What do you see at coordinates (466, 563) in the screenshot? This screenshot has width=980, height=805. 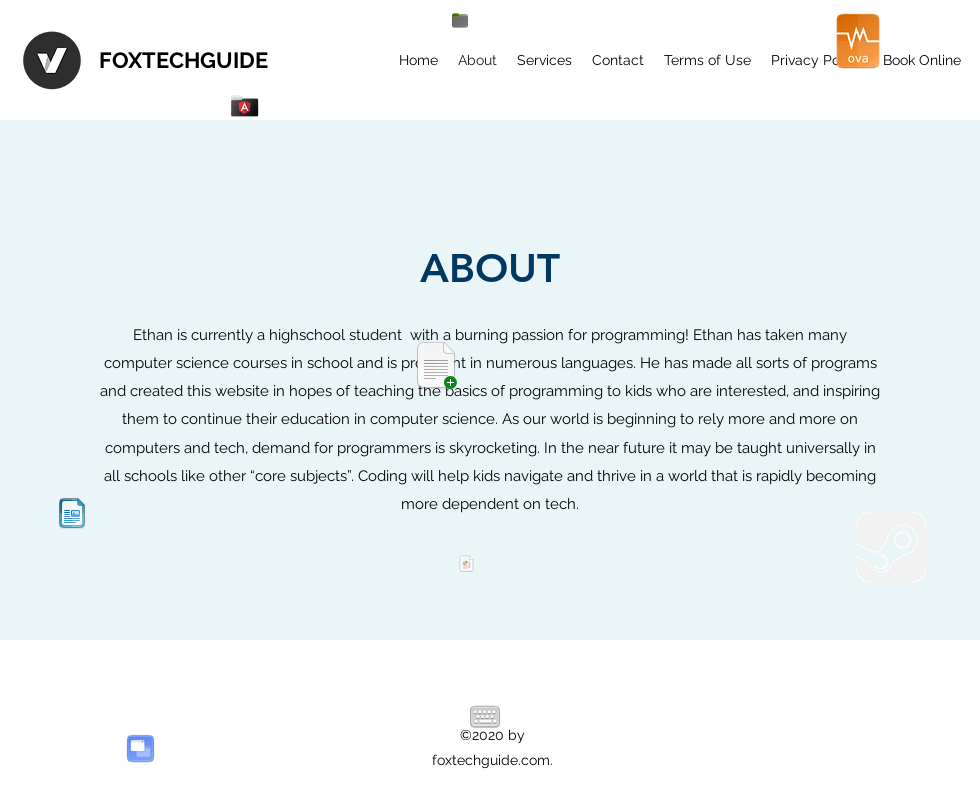 I see `open a presentation file` at bounding box center [466, 563].